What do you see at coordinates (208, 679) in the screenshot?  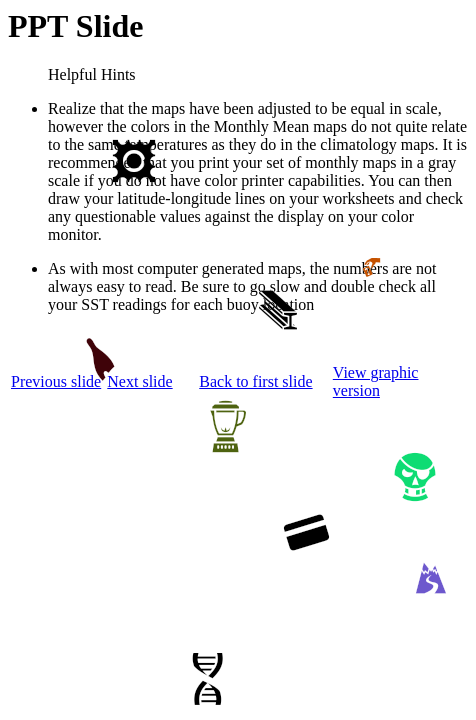 I see `access genetic or DNA-related features` at bounding box center [208, 679].